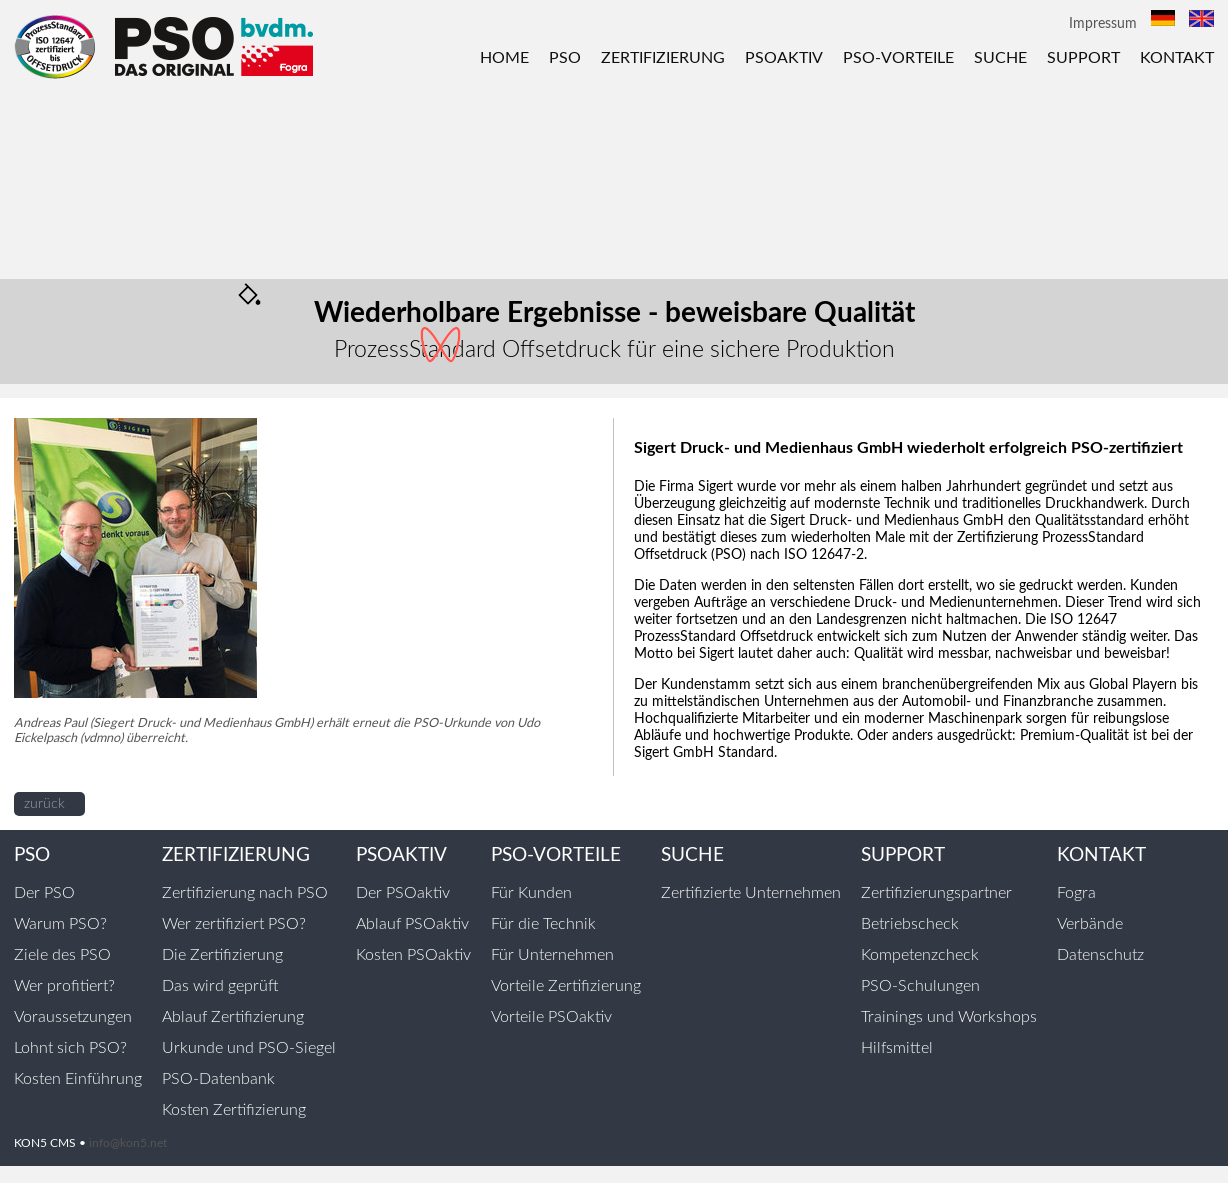 This screenshot has width=1228, height=1183. What do you see at coordinates (249, 294) in the screenshot?
I see `access color fill or paint tool` at bounding box center [249, 294].